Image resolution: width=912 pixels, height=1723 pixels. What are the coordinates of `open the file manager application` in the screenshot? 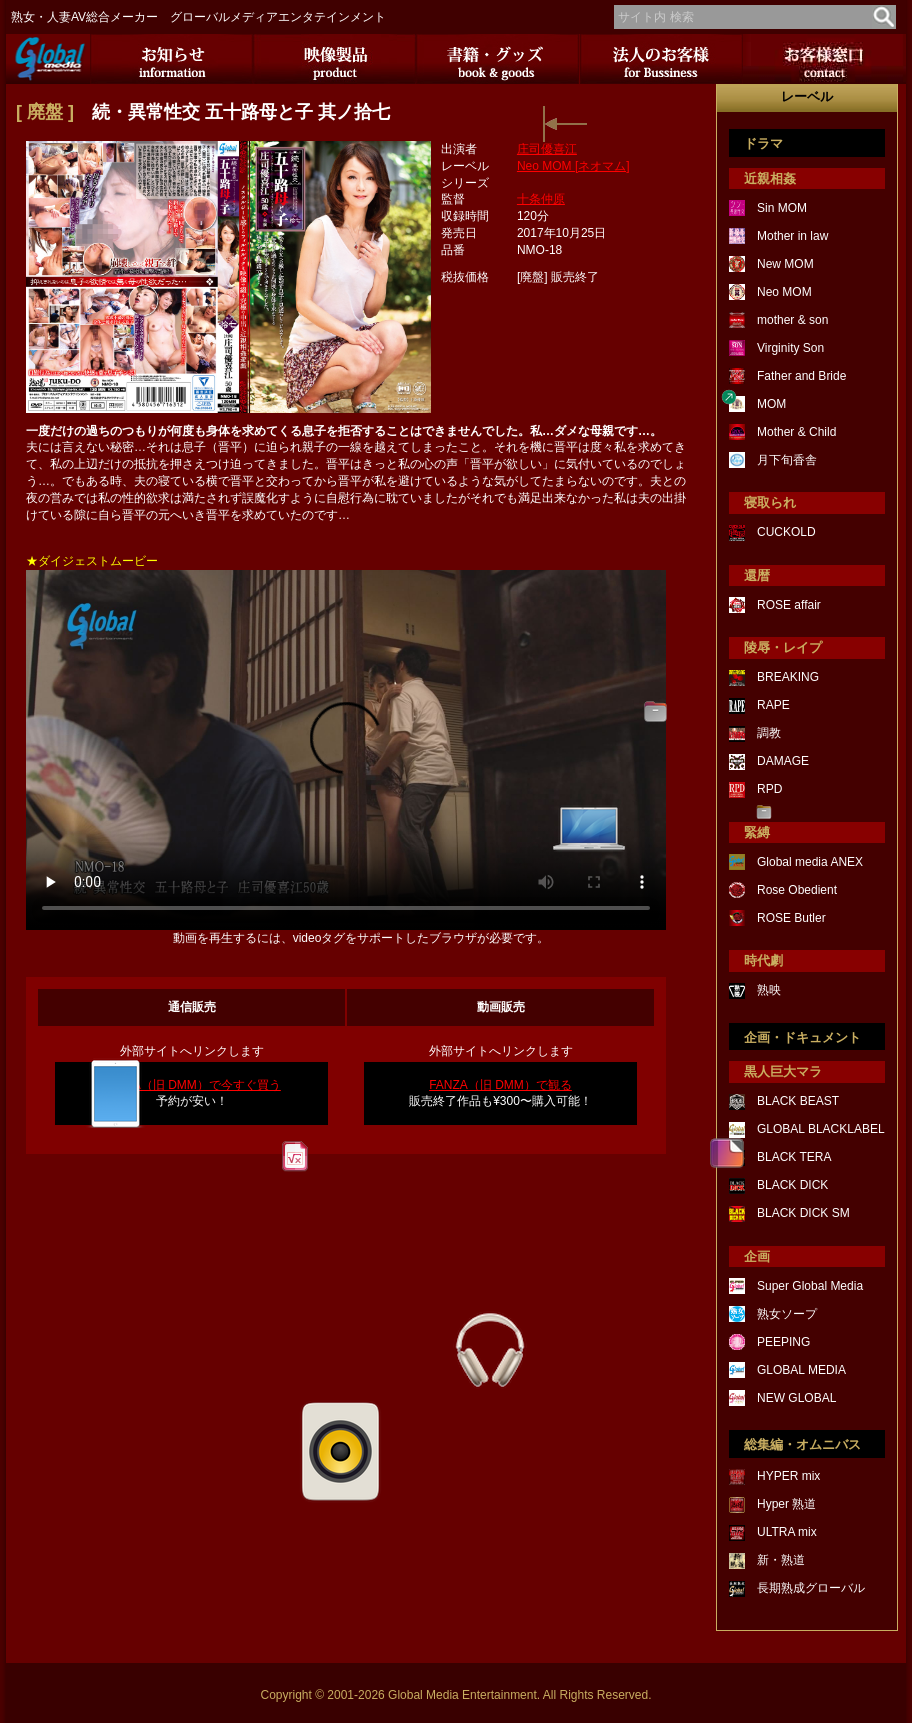 It's located at (764, 812).